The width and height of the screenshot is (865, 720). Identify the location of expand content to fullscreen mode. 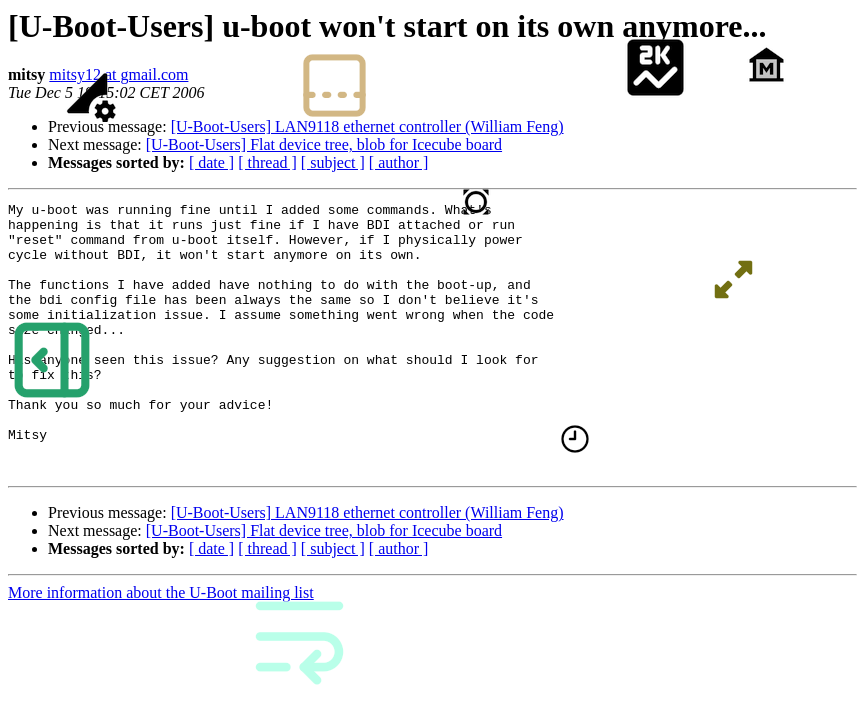
(476, 202).